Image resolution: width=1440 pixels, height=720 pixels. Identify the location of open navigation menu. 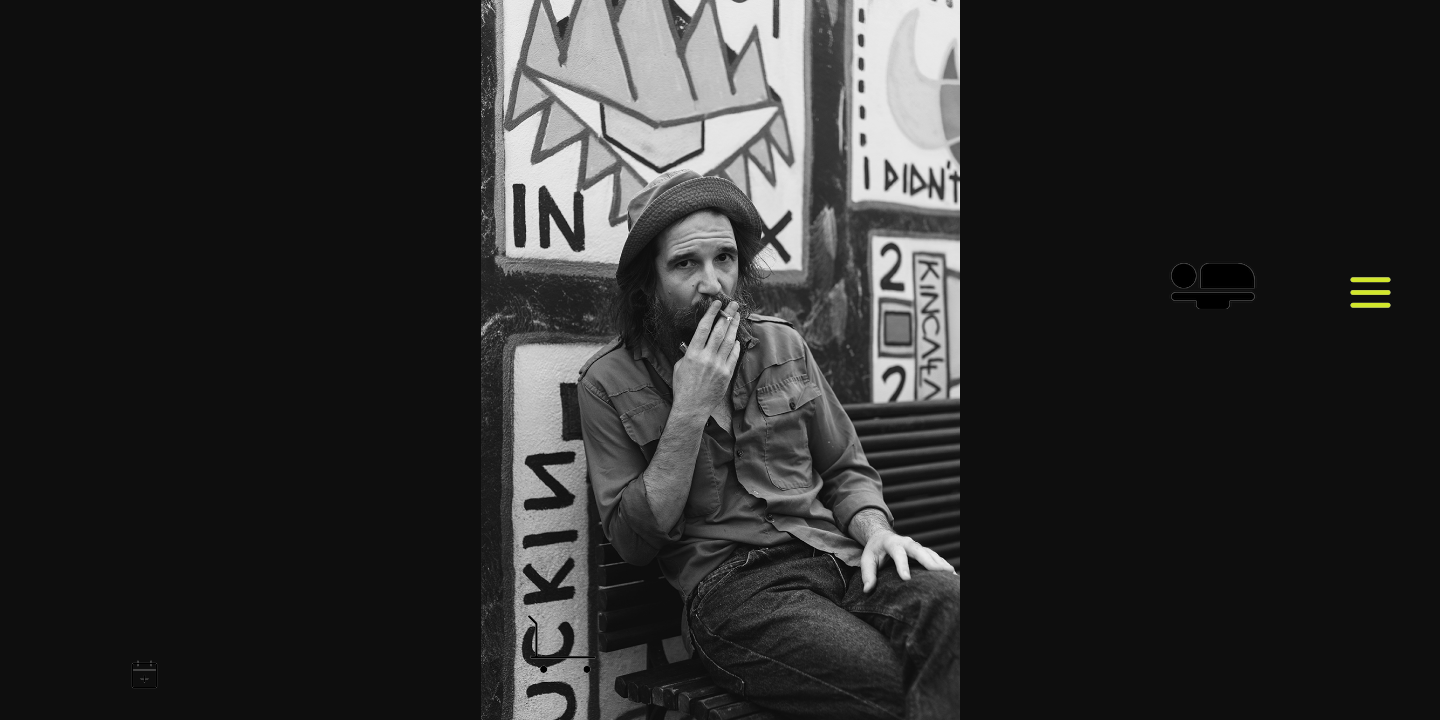
(1370, 292).